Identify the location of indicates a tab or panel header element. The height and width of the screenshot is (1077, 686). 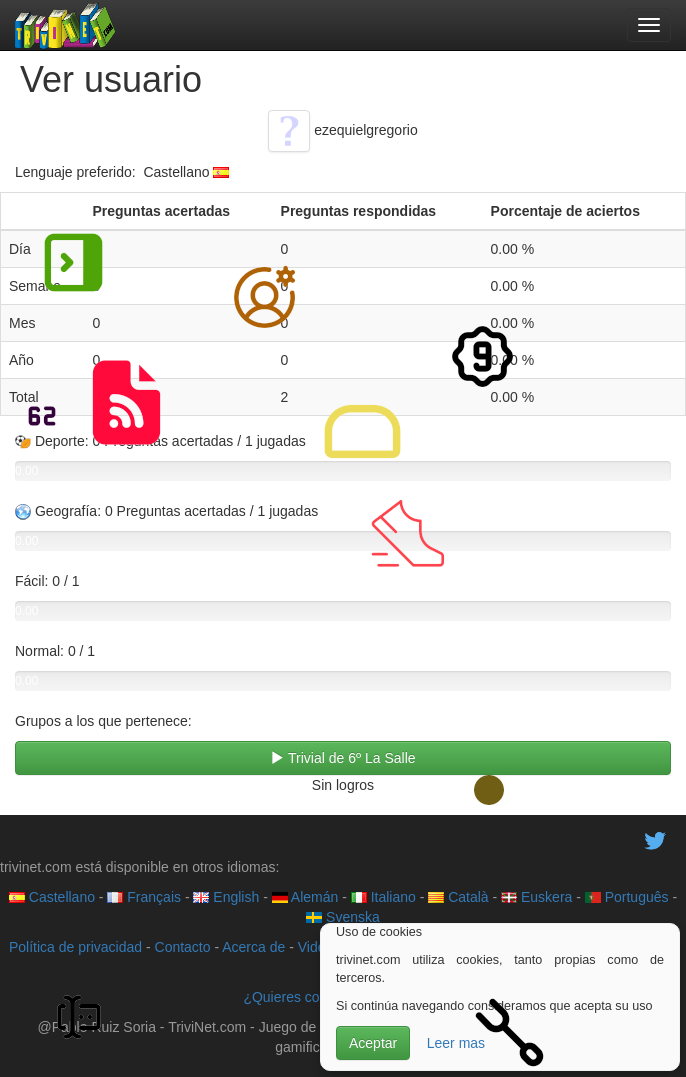
(362, 431).